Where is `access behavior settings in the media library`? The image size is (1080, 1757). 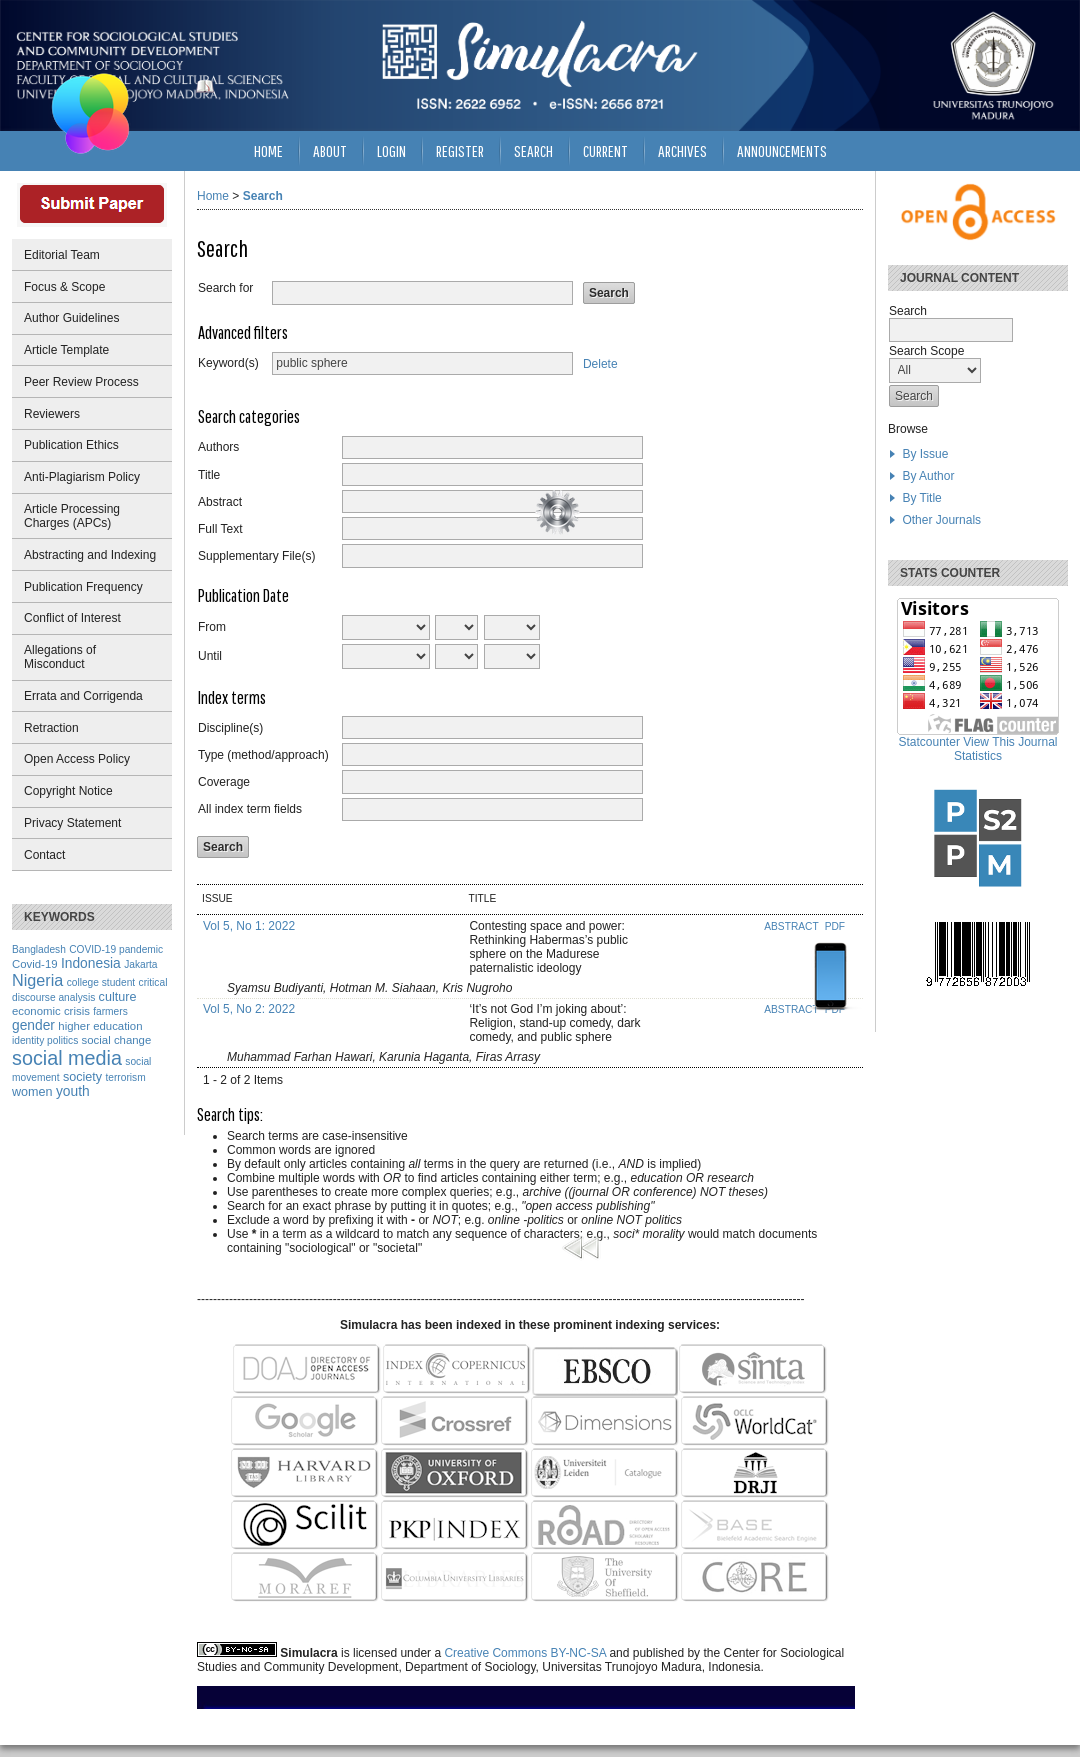
access behavior settings in the media library is located at coordinates (557, 512).